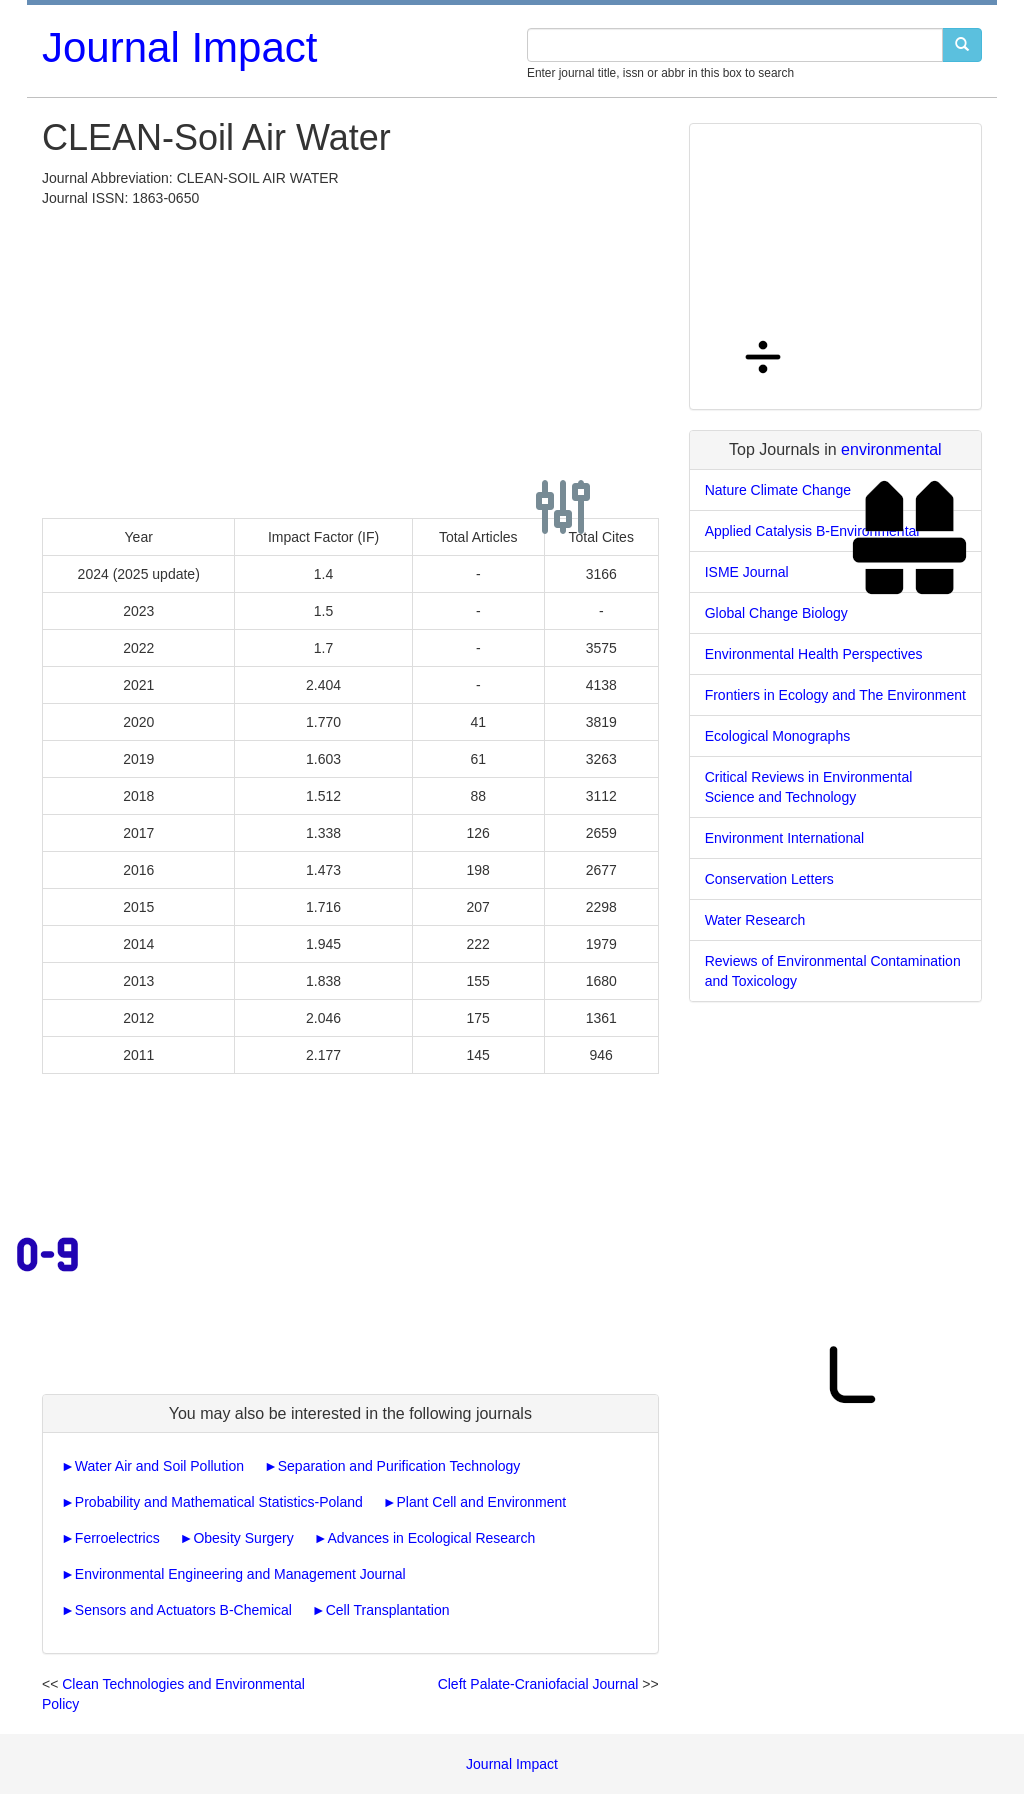 Image resolution: width=1024 pixels, height=1794 pixels. What do you see at coordinates (909, 537) in the screenshot?
I see `set boundary or perimeter limits` at bounding box center [909, 537].